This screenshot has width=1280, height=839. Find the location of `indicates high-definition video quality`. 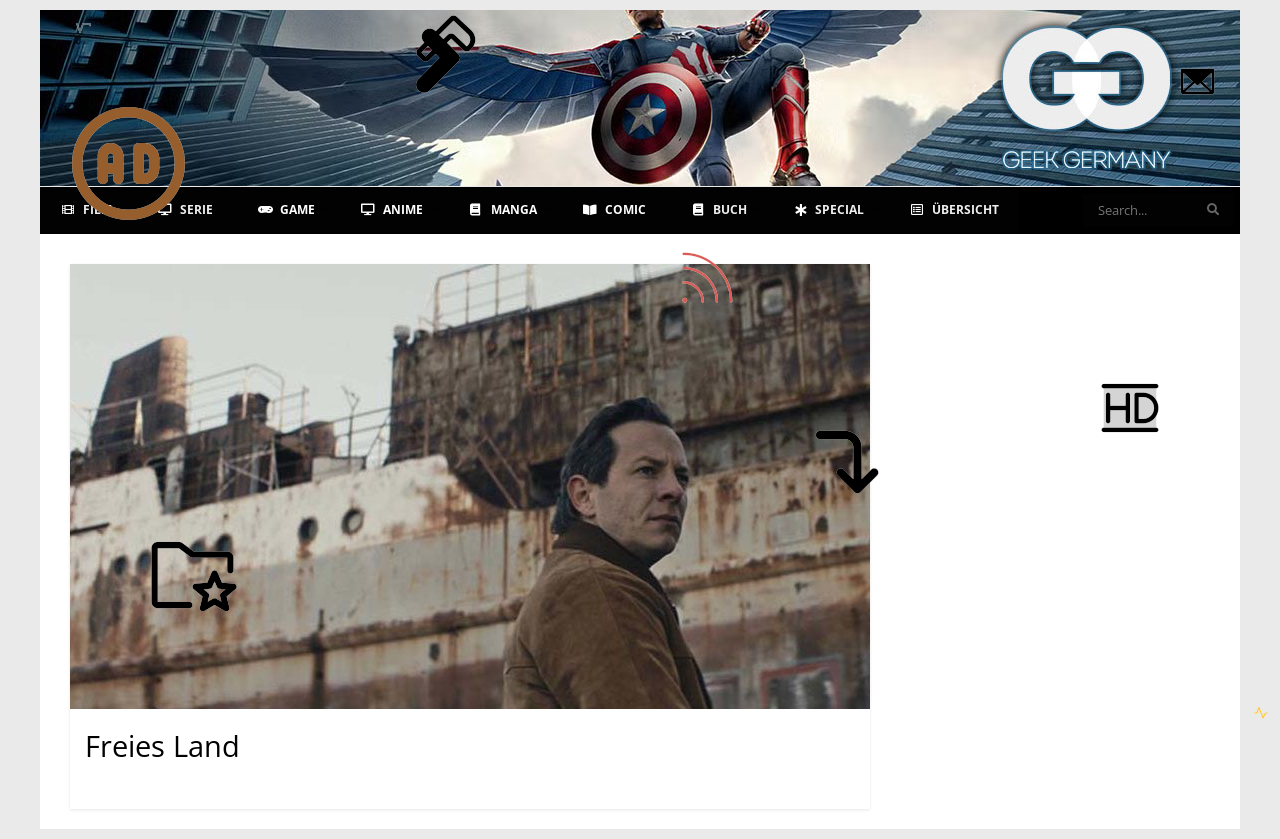

indicates high-definition video quality is located at coordinates (1130, 408).